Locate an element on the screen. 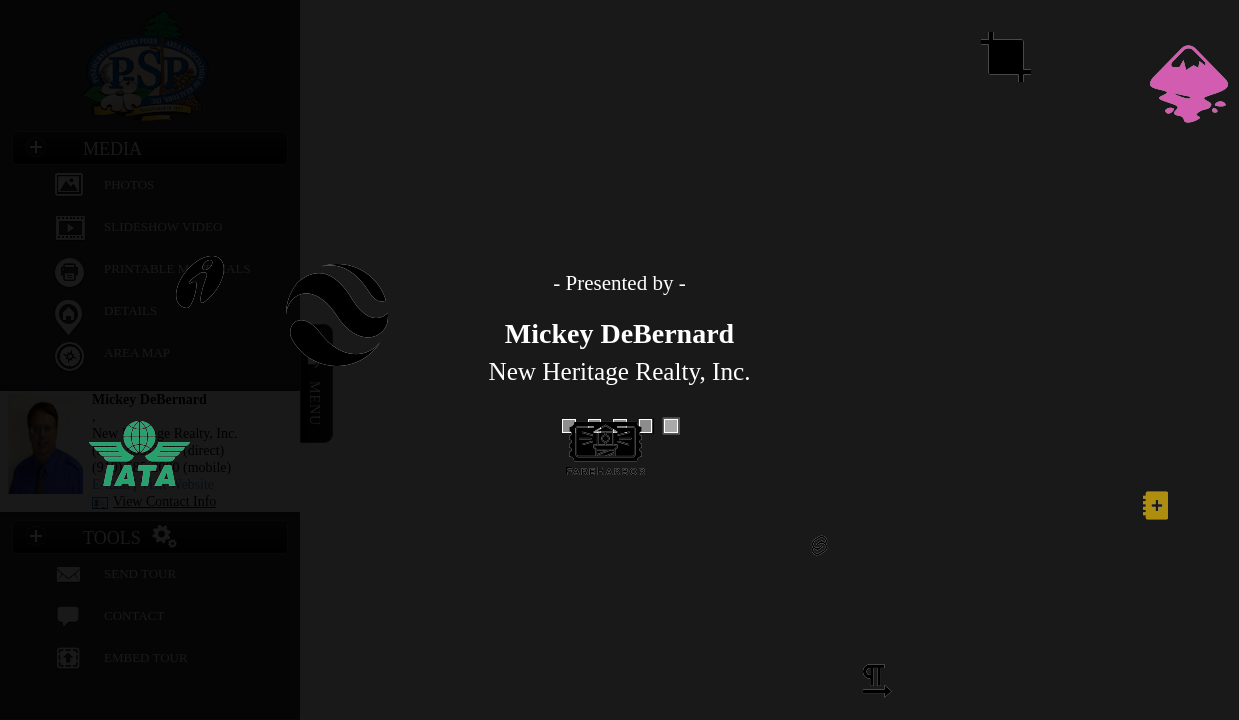  access FareHarbor booking services is located at coordinates (605, 448).